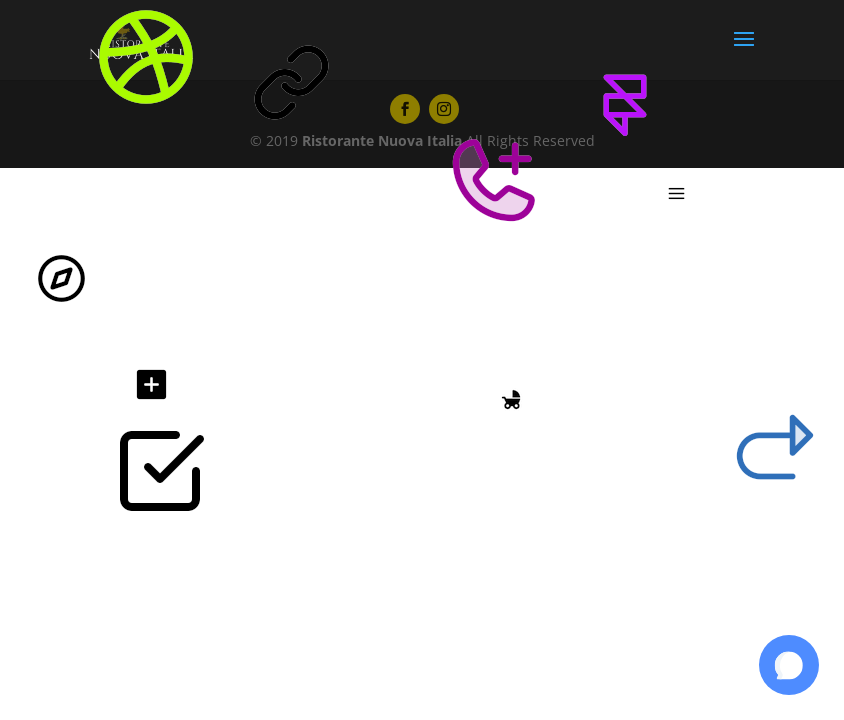  I want to click on access navigation or directional features, so click(61, 278).